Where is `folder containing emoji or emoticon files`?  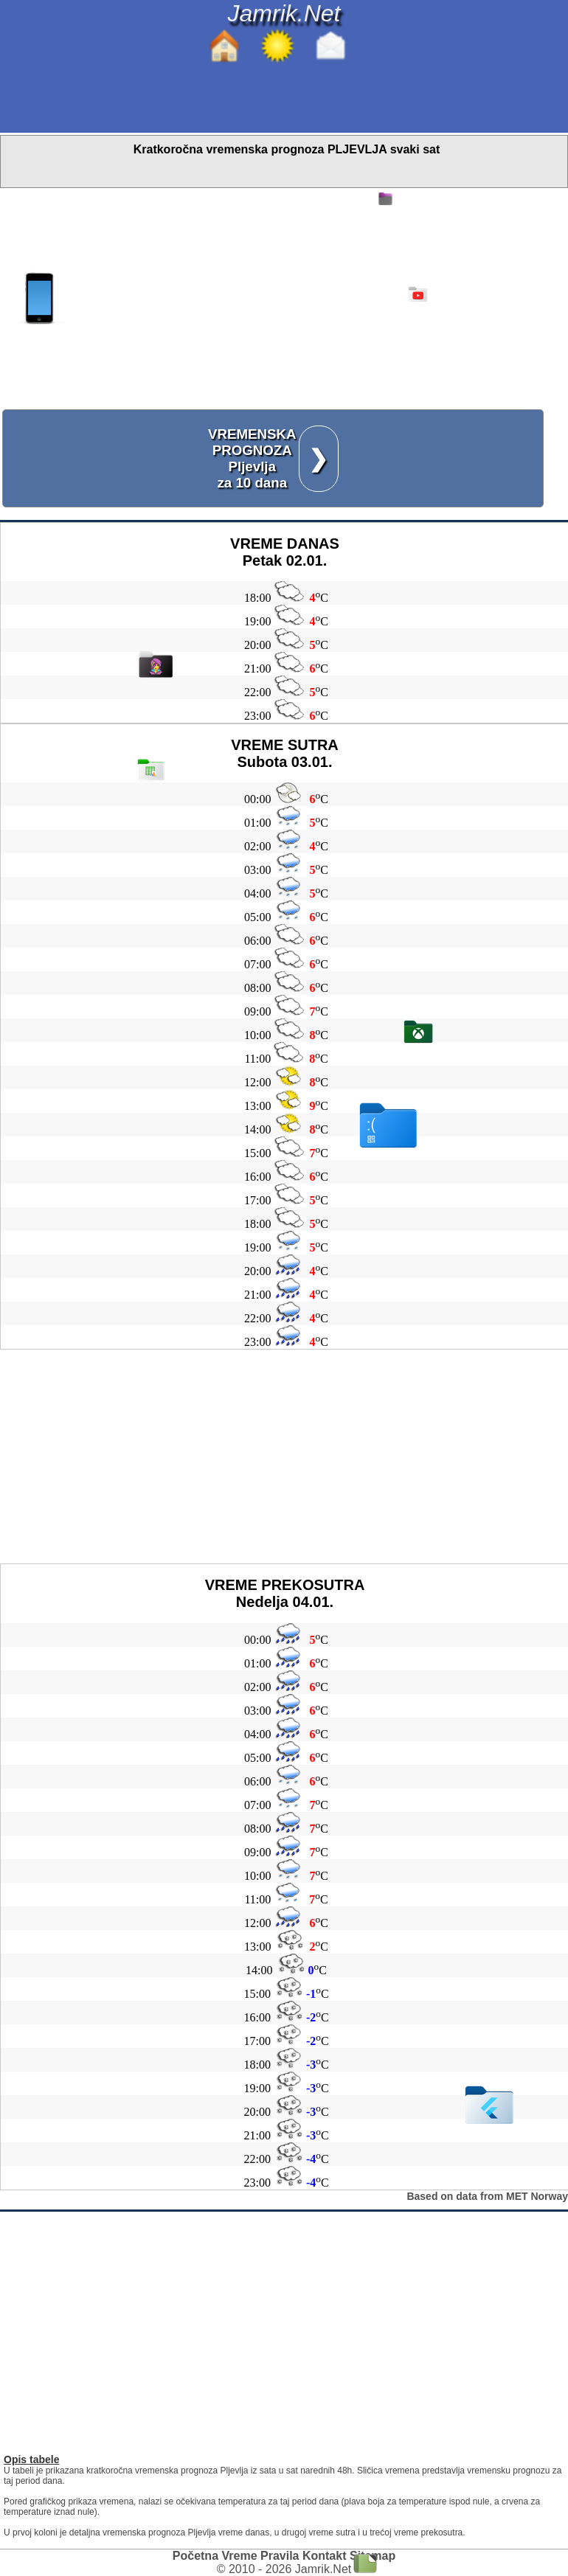
folder containing emoji or emoticon files is located at coordinates (156, 665).